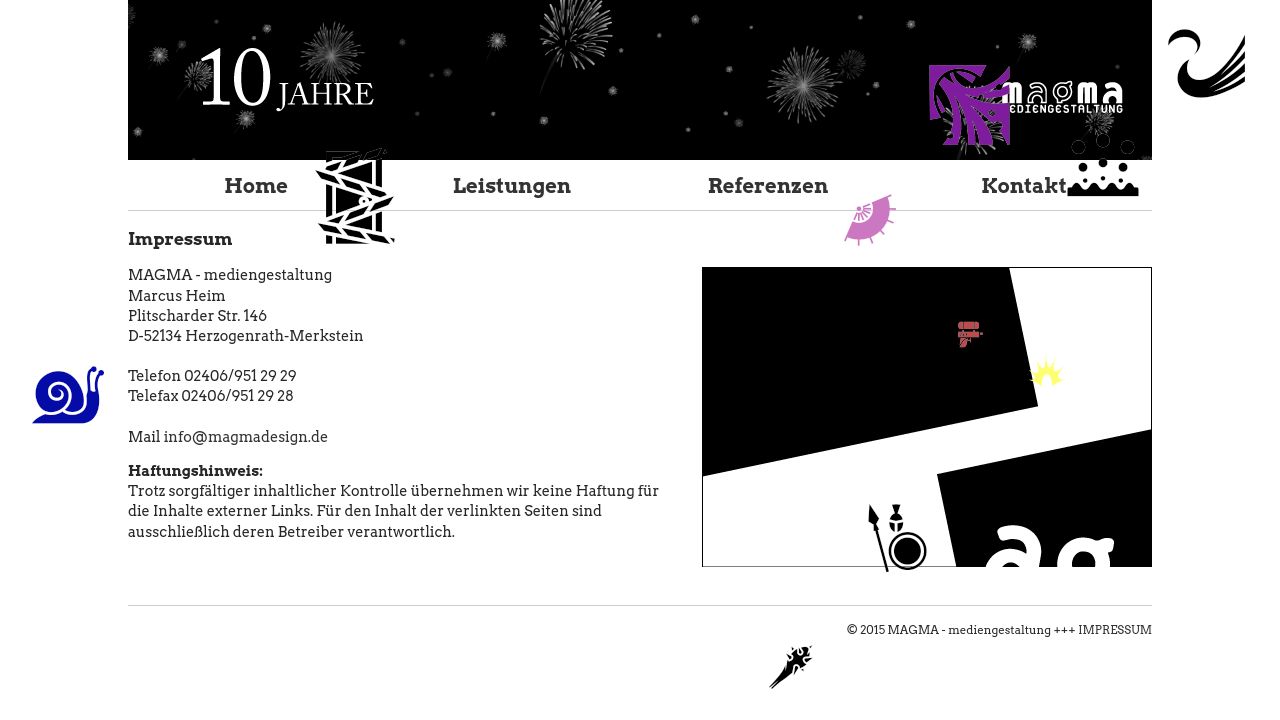  I want to click on select water gun weapon in game, so click(970, 334).